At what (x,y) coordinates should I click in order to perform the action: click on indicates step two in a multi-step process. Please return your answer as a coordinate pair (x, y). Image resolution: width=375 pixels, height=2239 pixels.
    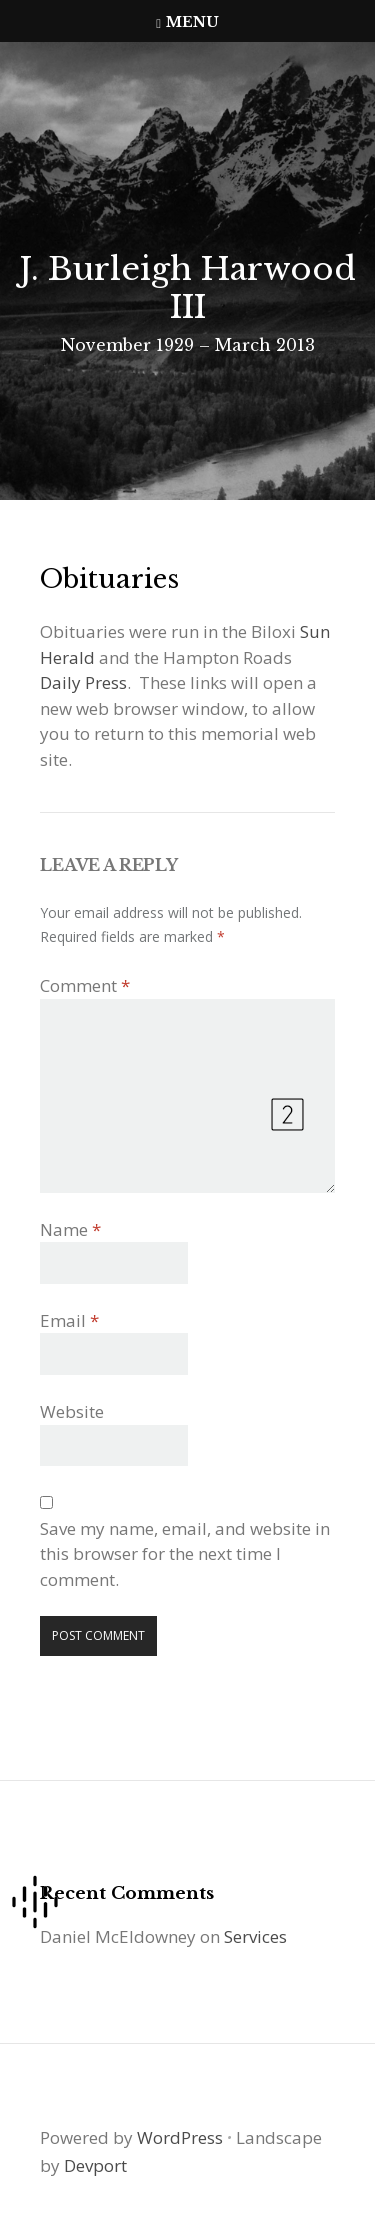
    Looking at the image, I should click on (287, 1114).